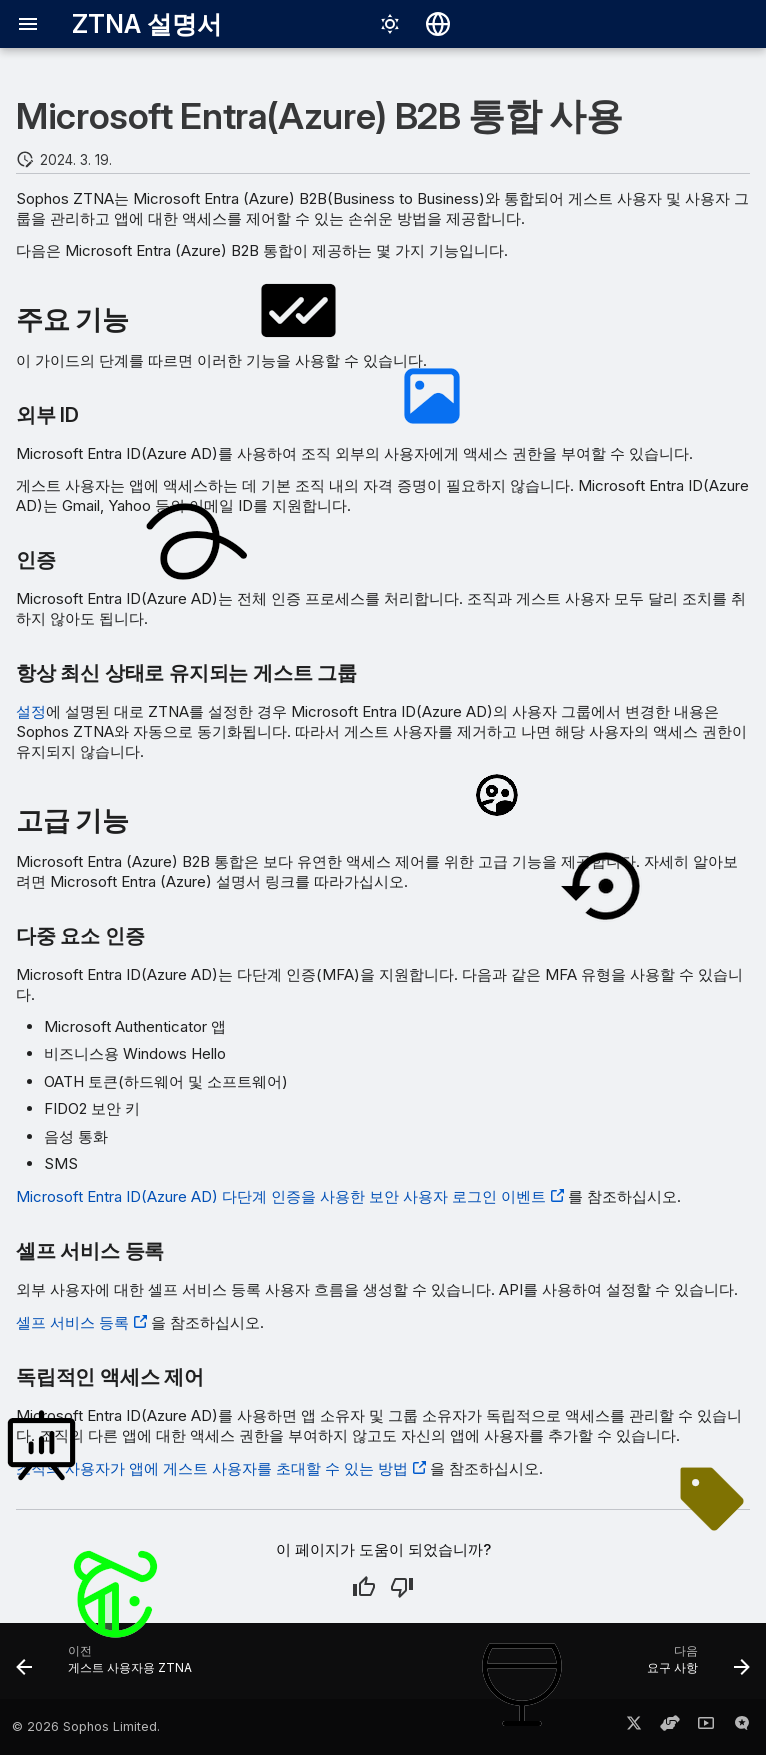 This screenshot has height=1755, width=766. What do you see at coordinates (41, 1446) in the screenshot?
I see `view presentation with charts` at bounding box center [41, 1446].